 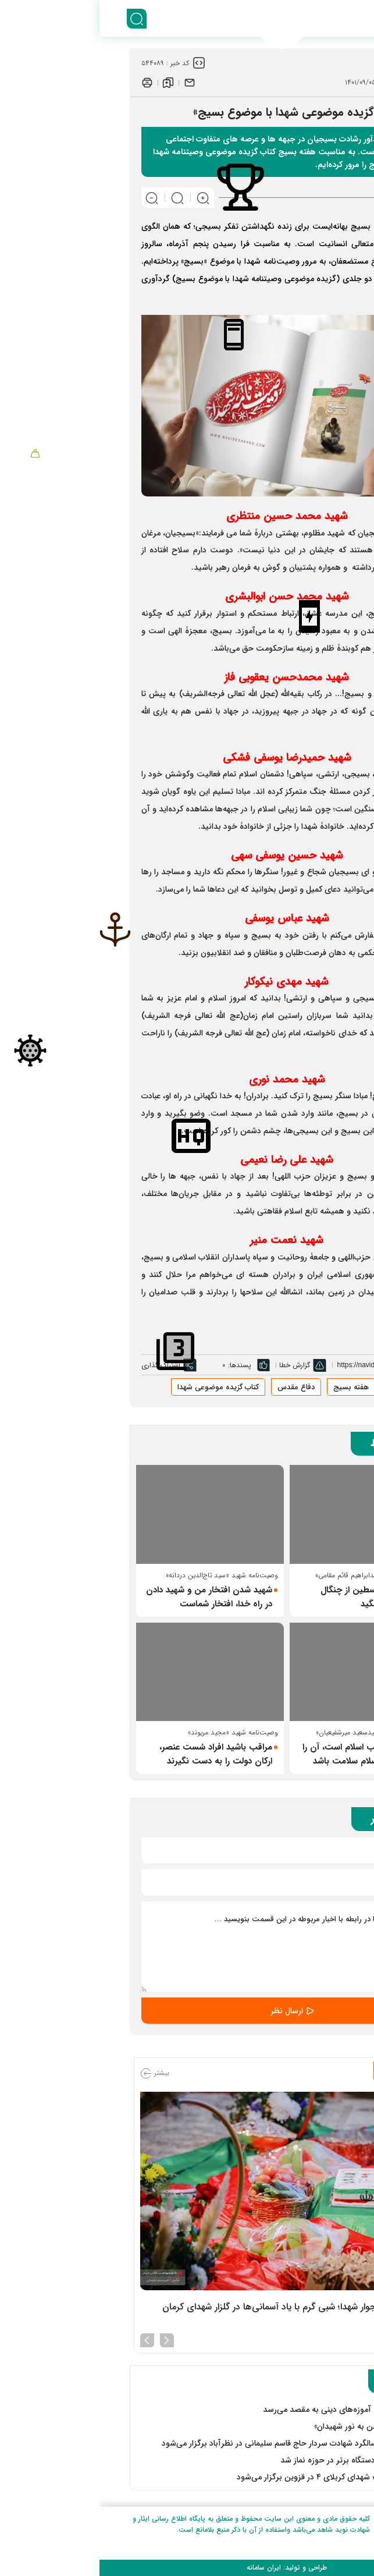 I want to click on set or adjust item weight, so click(x=35, y=453).